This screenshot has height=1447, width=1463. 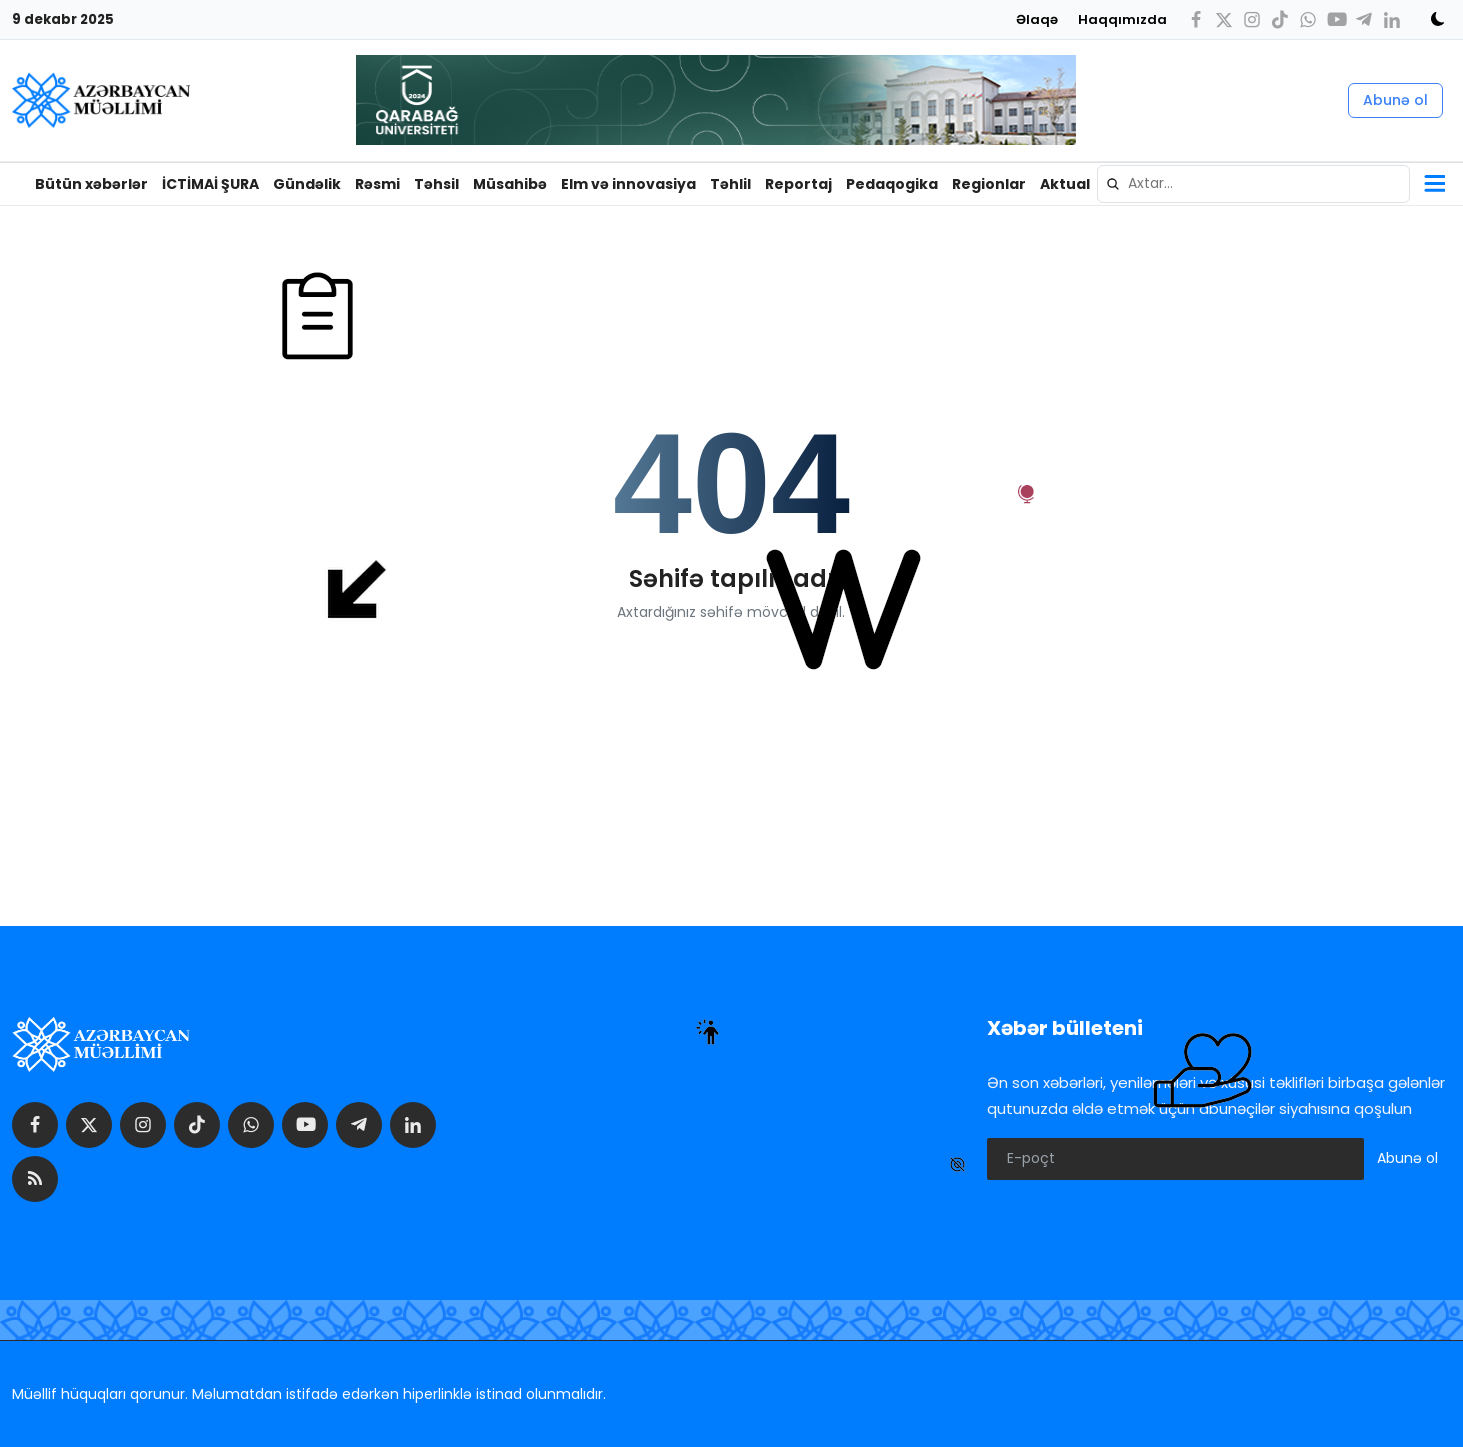 I want to click on donate or make a charitable contribution, so click(x=1206, y=1072).